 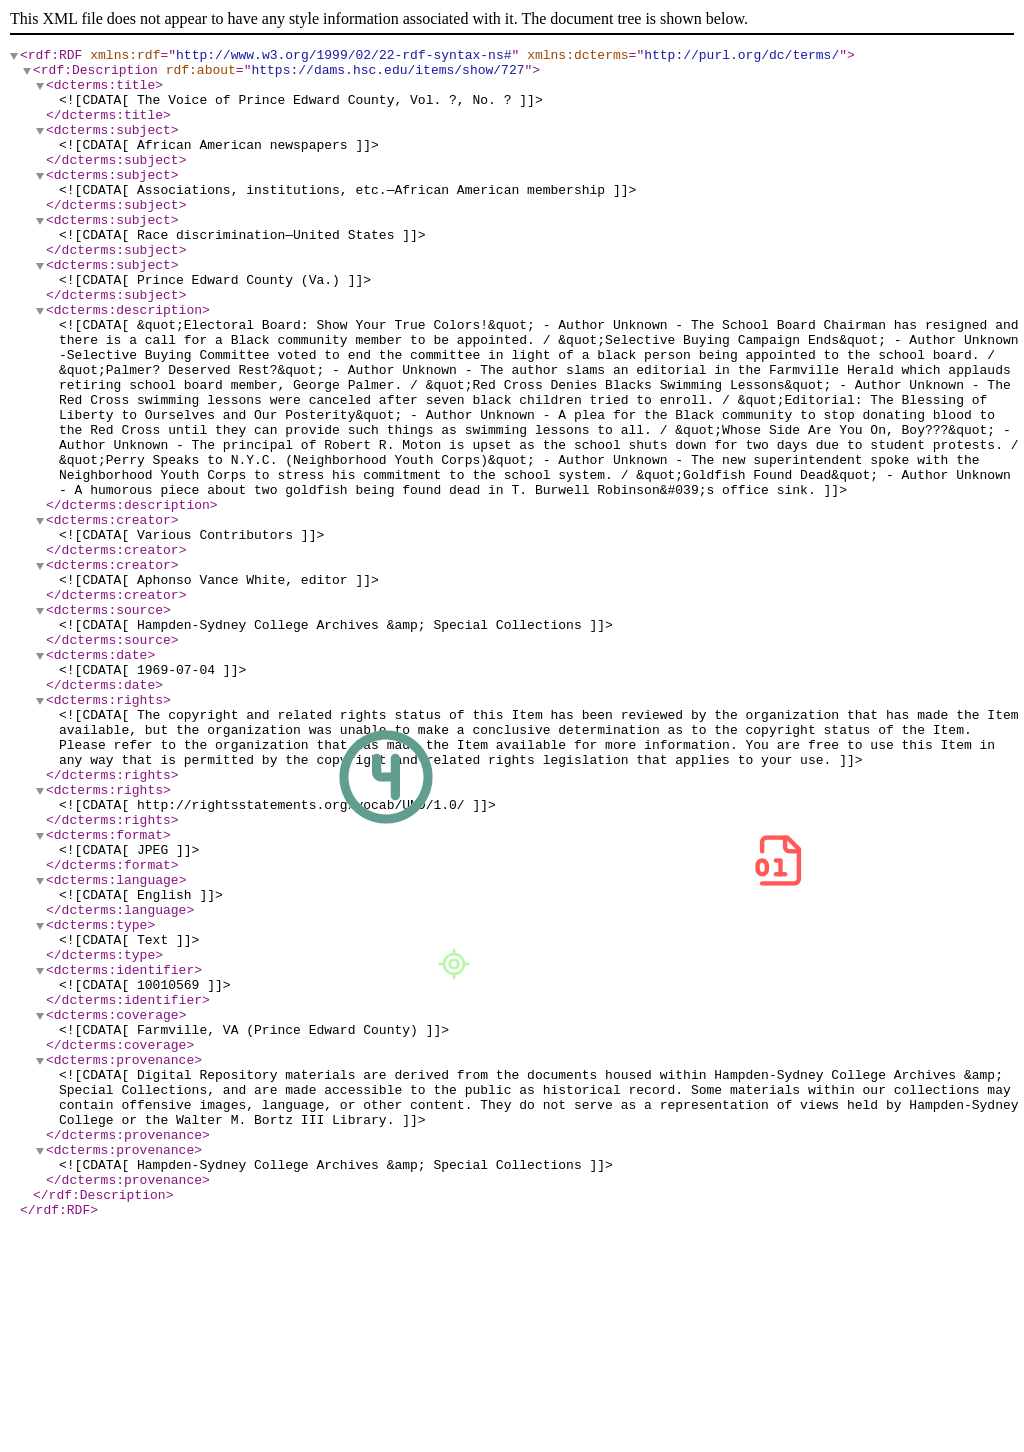 What do you see at coordinates (454, 964) in the screenshot?
I see `current location found` at bounding box center [454, 964].